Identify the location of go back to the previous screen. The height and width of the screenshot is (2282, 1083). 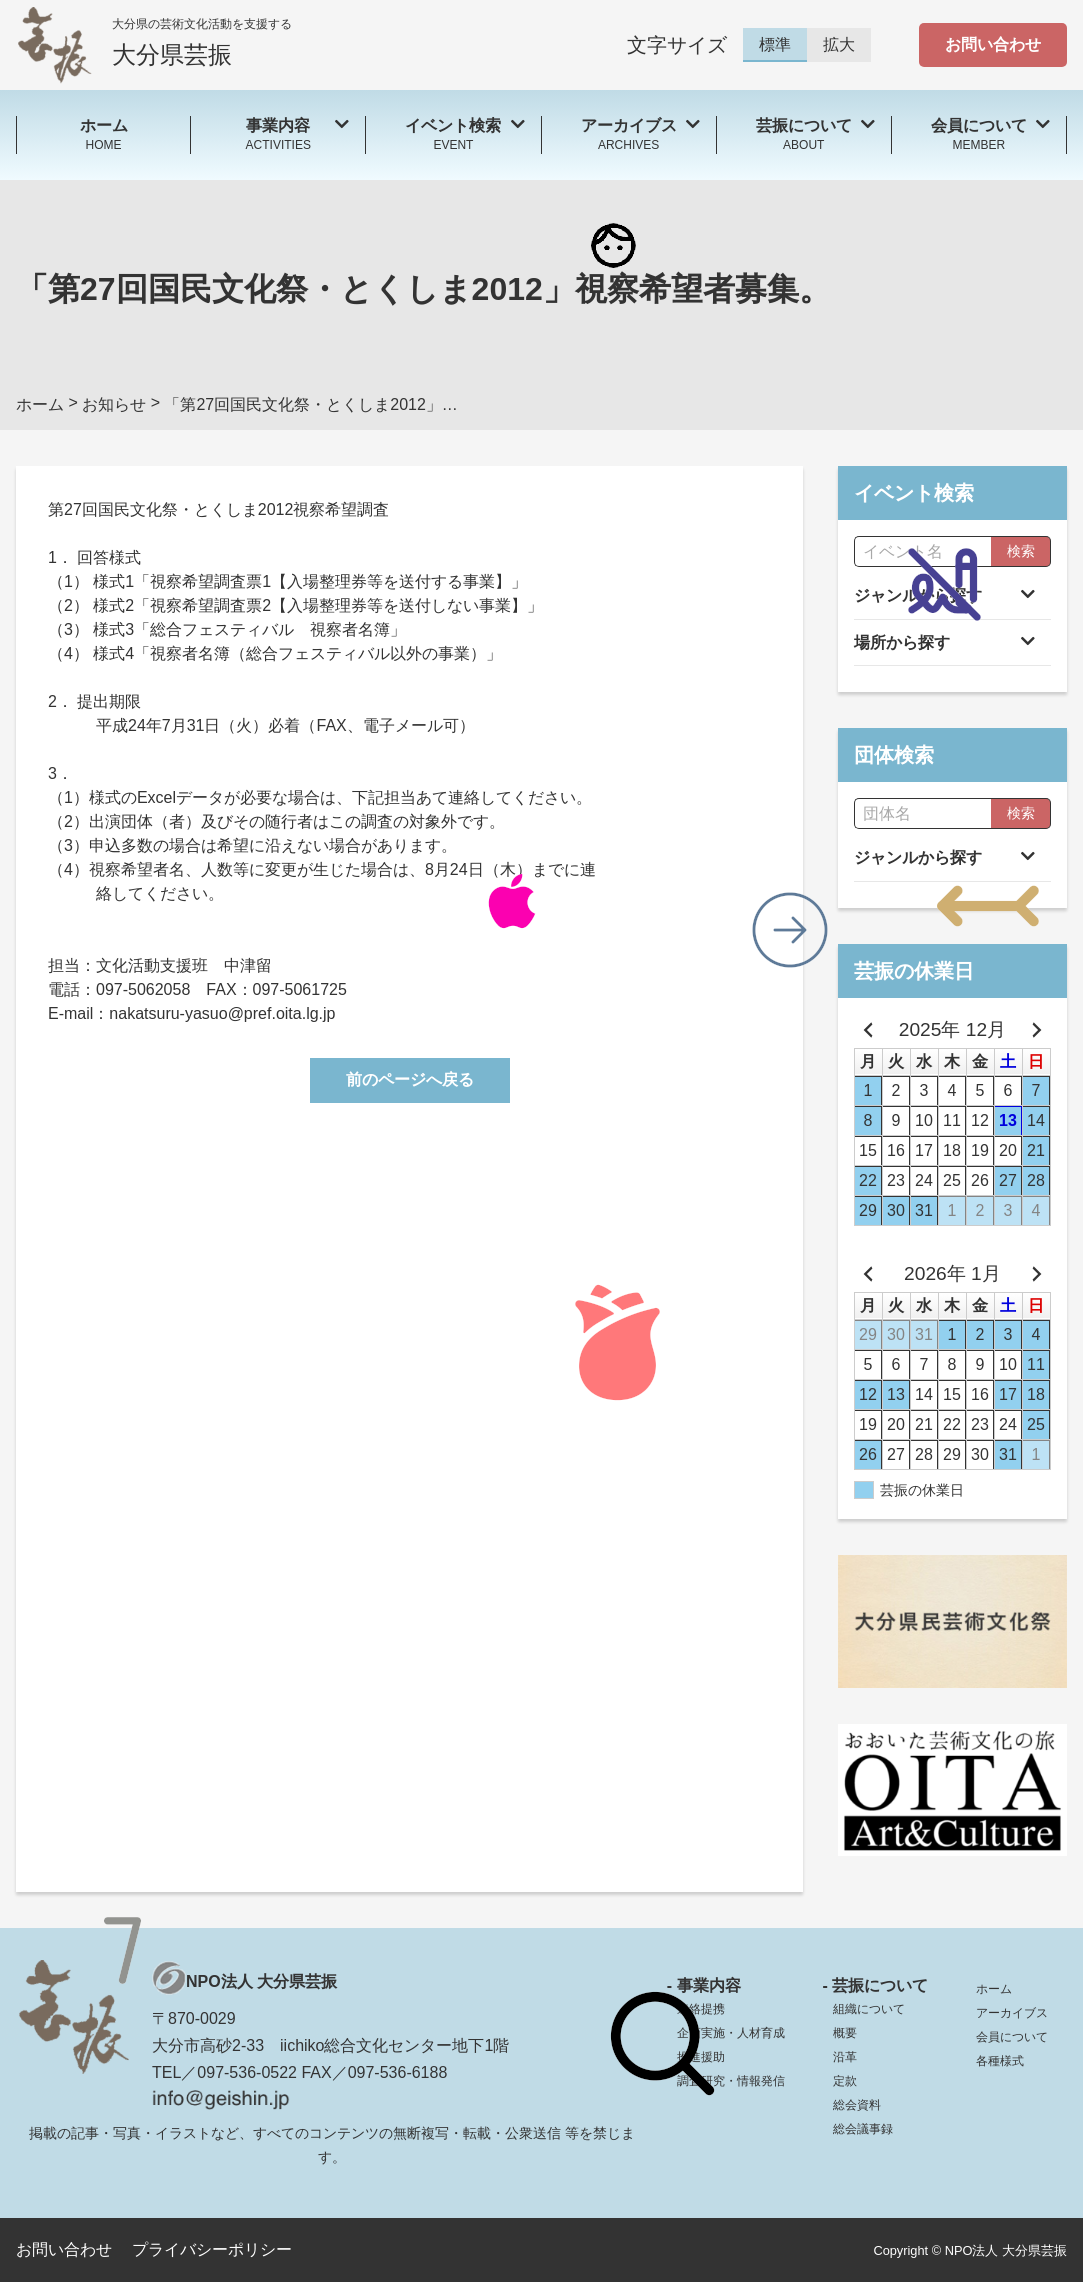
(988, 906).